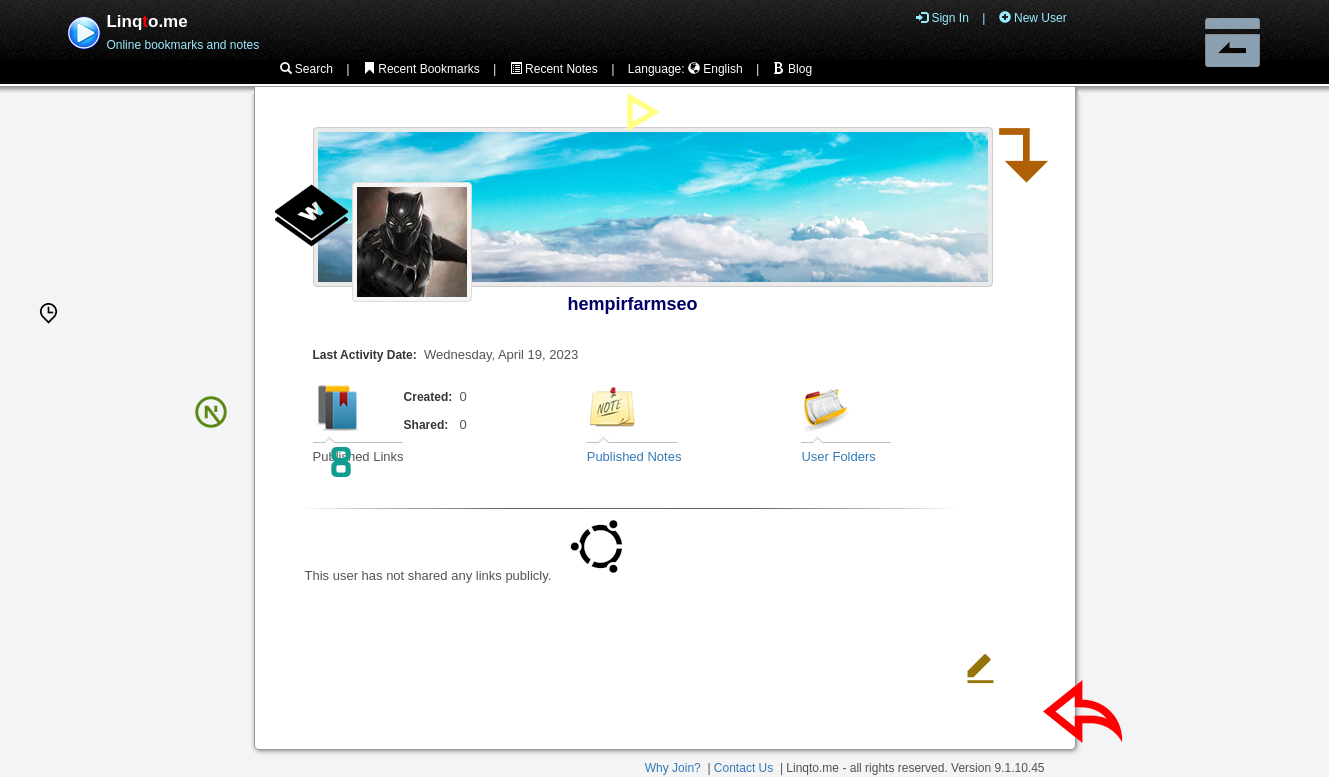 Image resolution: width=1329 pixels, height=777 pixels. I want to click on indicates a right-then-down navigation path, so click(1023, 152).